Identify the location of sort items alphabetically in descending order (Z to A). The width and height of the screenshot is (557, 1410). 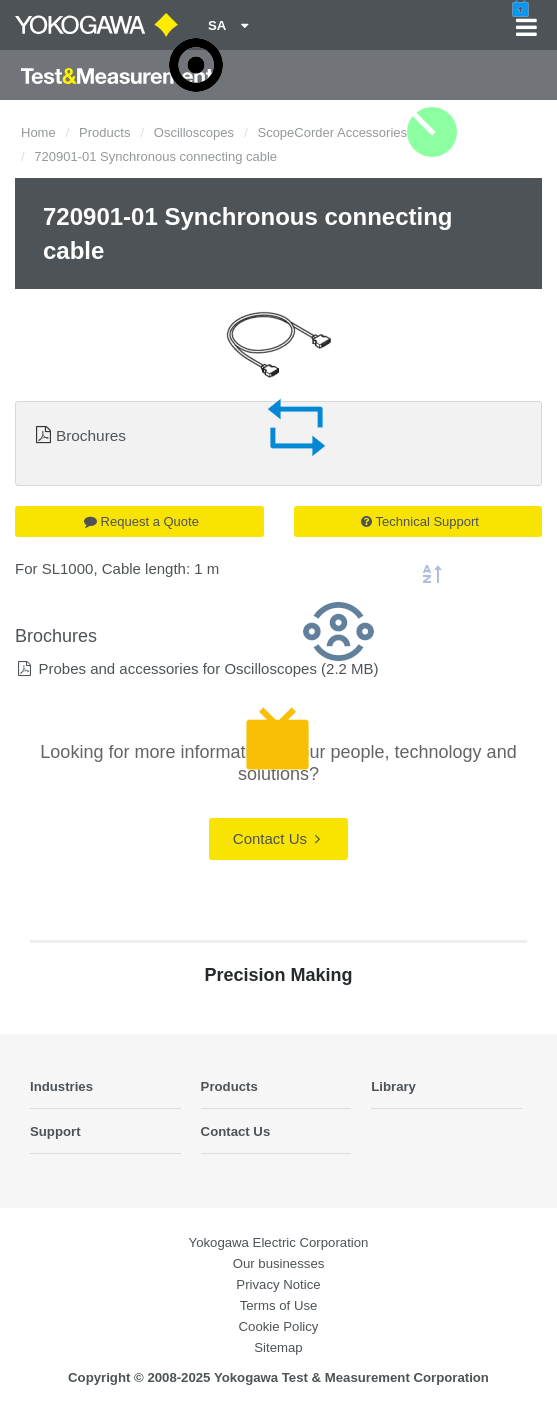
(432, 574).